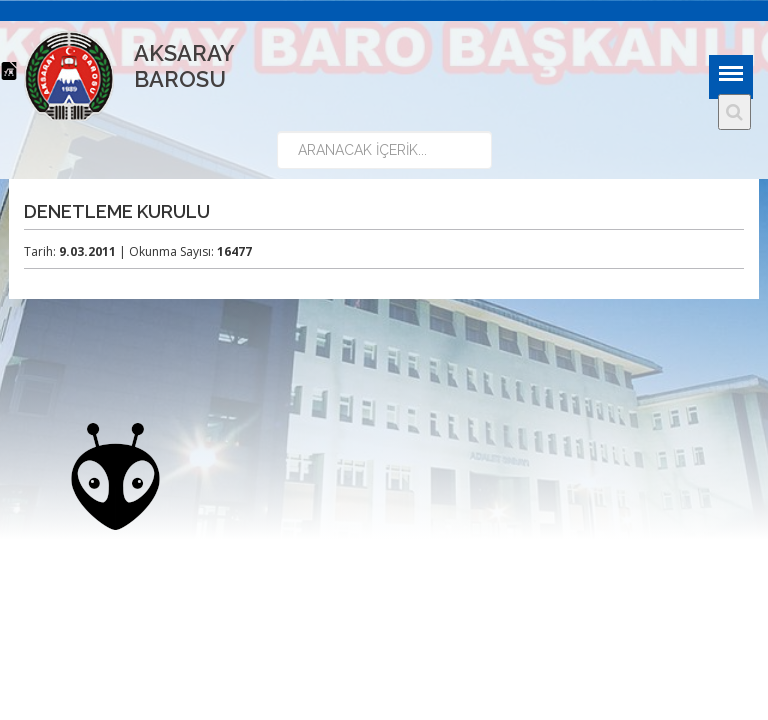  Describe the element at coordinates (115, 476) in the screenshot. I see `open PlatformIO IDE or development environment` at that location.